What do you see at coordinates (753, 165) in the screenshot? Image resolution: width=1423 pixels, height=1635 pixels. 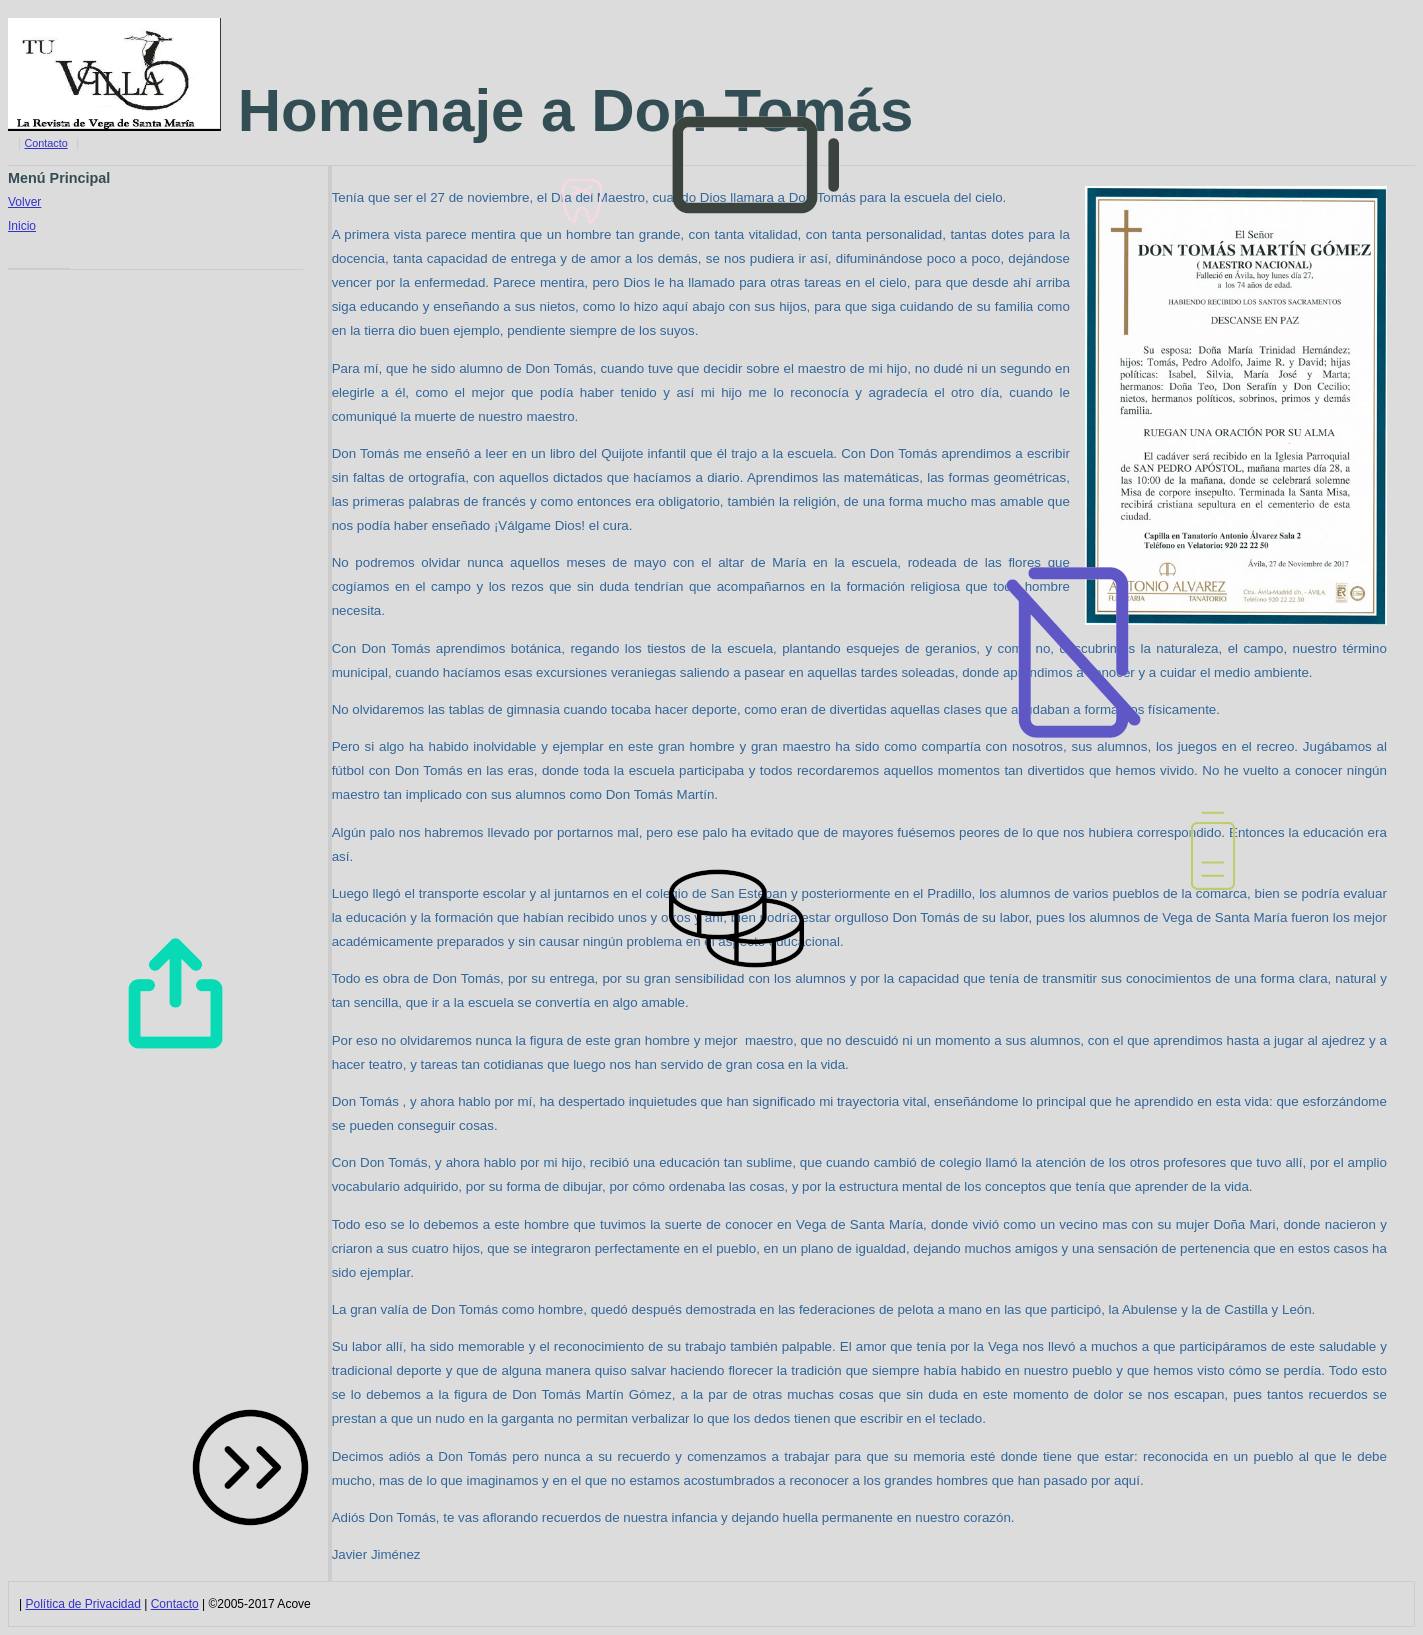 I see `indicates battery is empty or depleted` at bounding box center [753, 165].